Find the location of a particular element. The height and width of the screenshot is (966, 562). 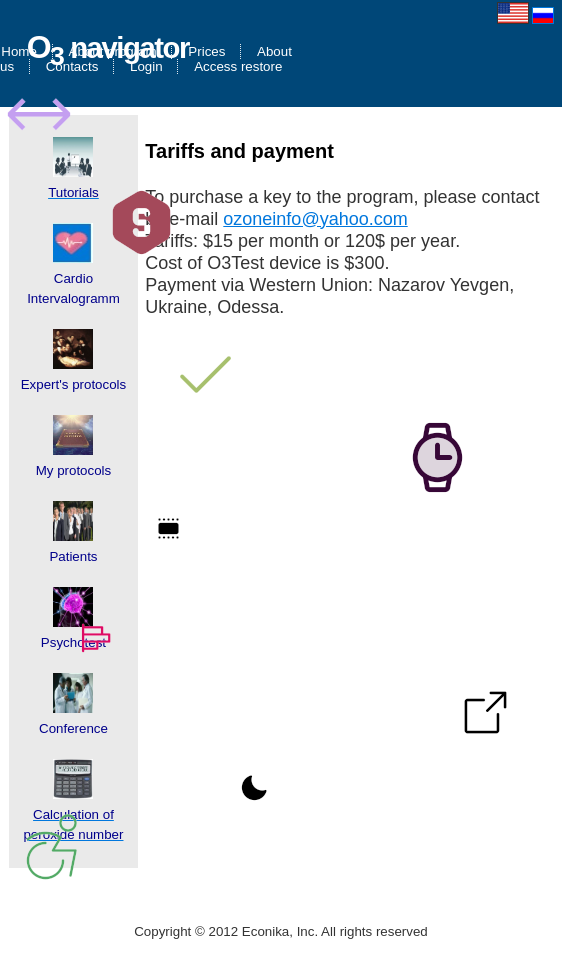

insert a new content section is located at coordinates (168, 528).